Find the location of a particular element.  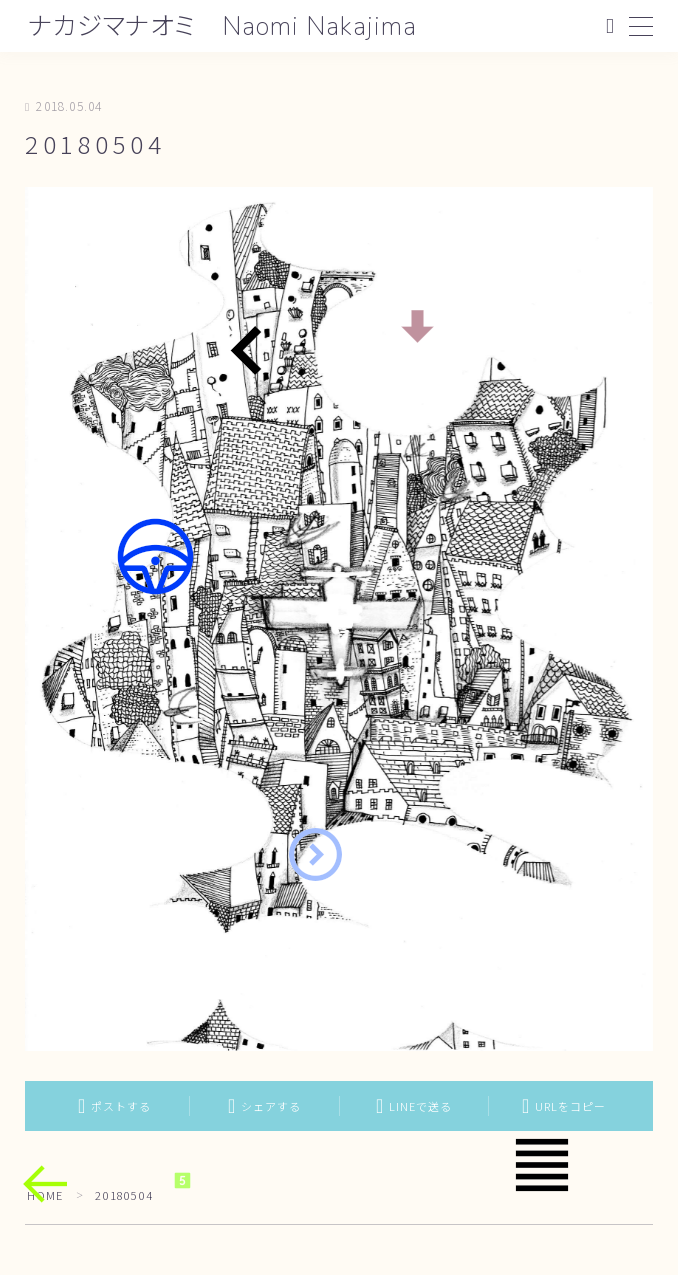

justify text alignment is located at coordinates (542, 1165).